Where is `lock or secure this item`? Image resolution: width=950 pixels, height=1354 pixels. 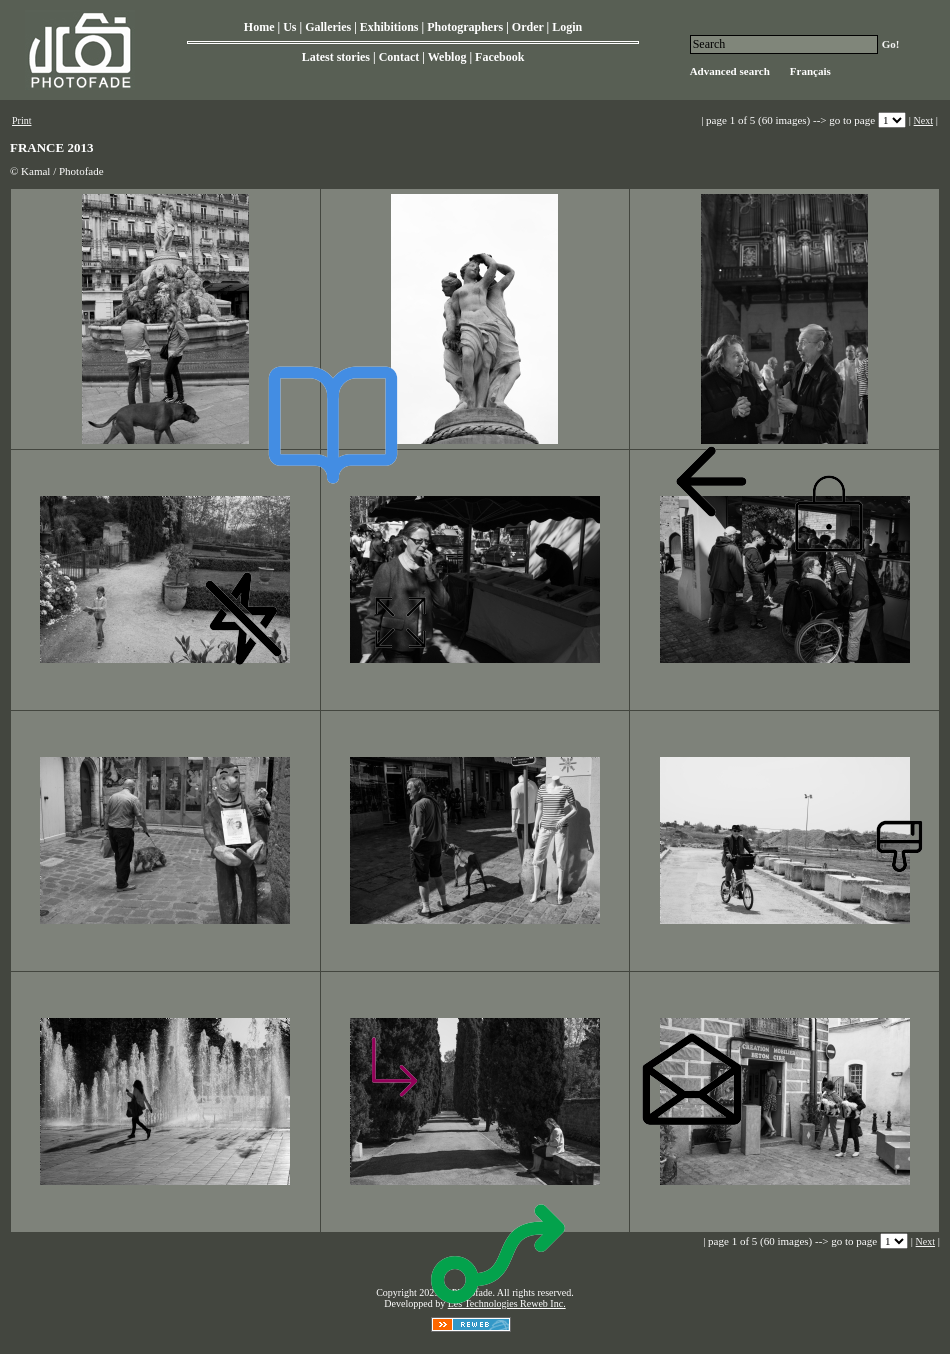 lock or secure this item is located at coordinates (829, 518).